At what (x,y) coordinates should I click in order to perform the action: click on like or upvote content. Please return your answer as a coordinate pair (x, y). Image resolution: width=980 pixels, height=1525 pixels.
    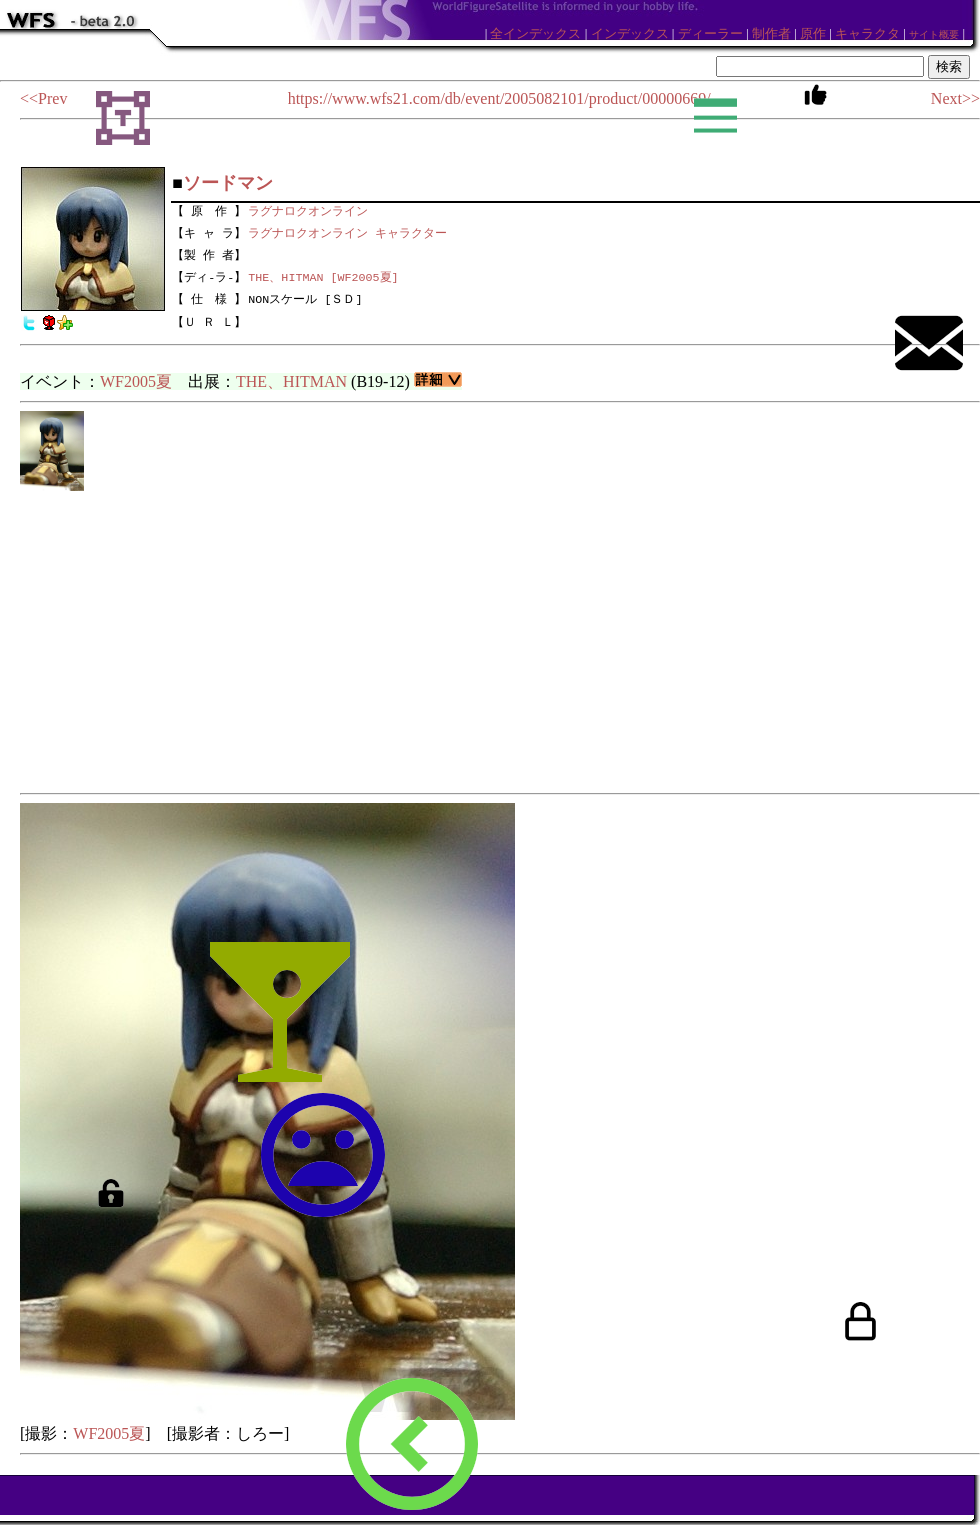
    Looking at the image, I should click on (816, 95).